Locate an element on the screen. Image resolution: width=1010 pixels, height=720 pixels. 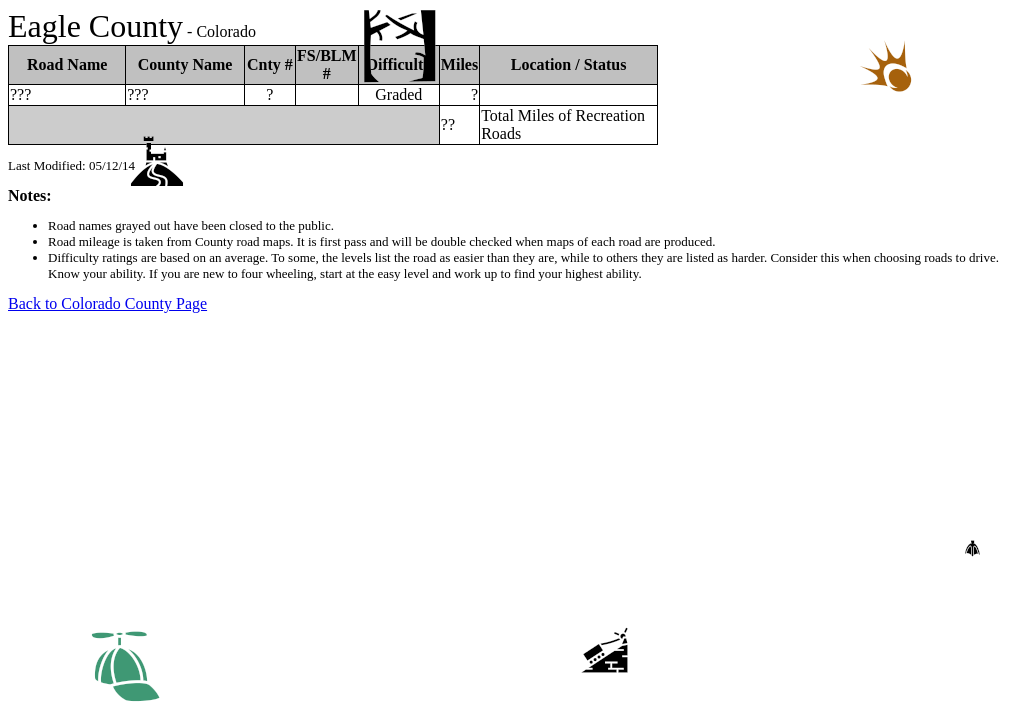
indicates duck or waterfowl-related content in a game is located at coordinates (972, 548).